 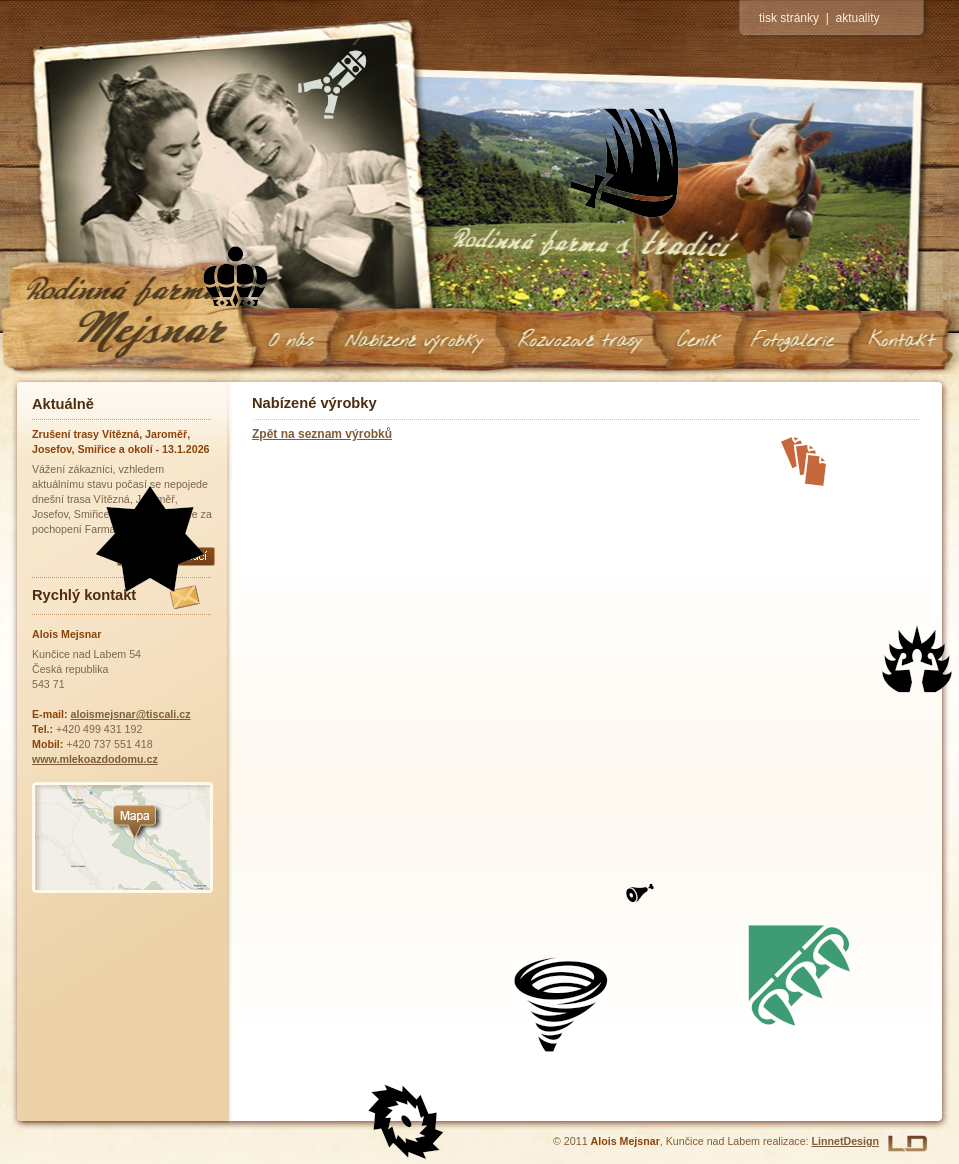 What do you see at coordinates (150, 539) in the screenshot?
I see `indicates a special or featured item` at bounding box center [150, 539].